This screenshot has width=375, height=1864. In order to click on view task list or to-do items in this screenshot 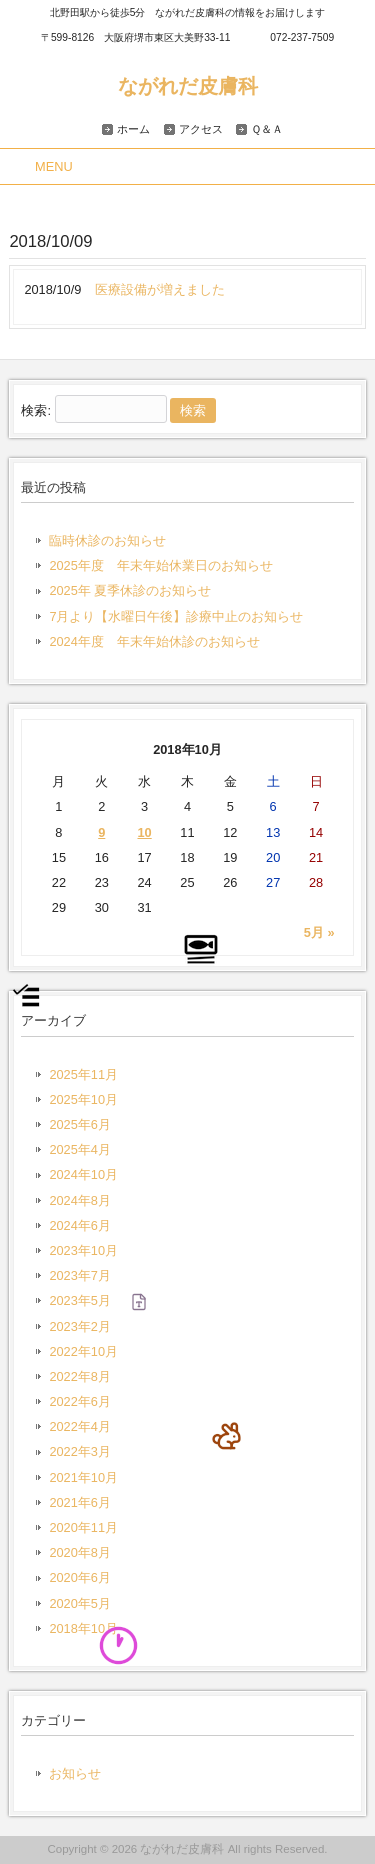, I will do `click(26, 997)`.